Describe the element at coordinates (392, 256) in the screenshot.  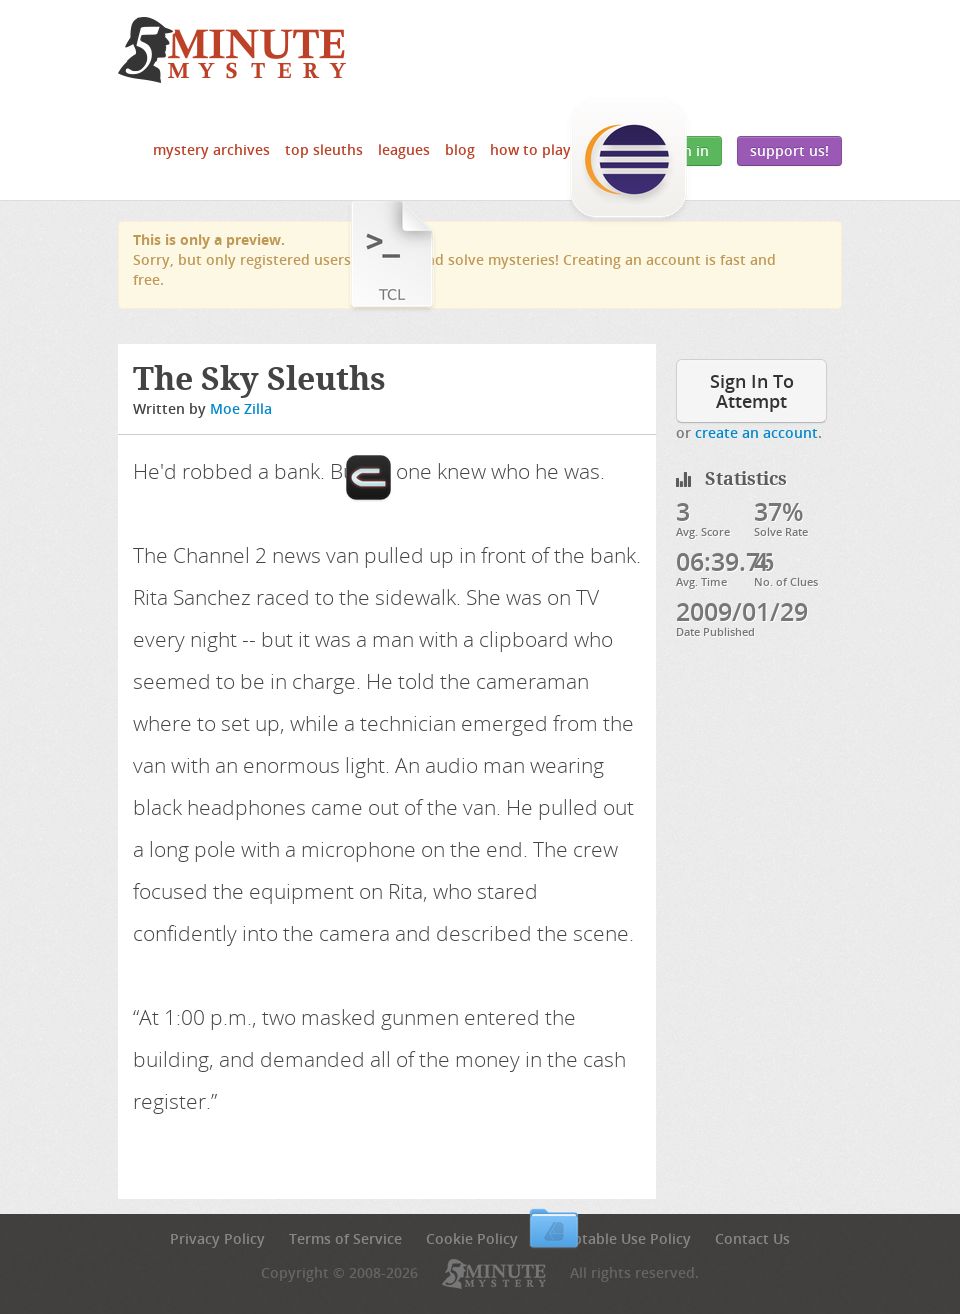
I see `a tcl script file` at that location.